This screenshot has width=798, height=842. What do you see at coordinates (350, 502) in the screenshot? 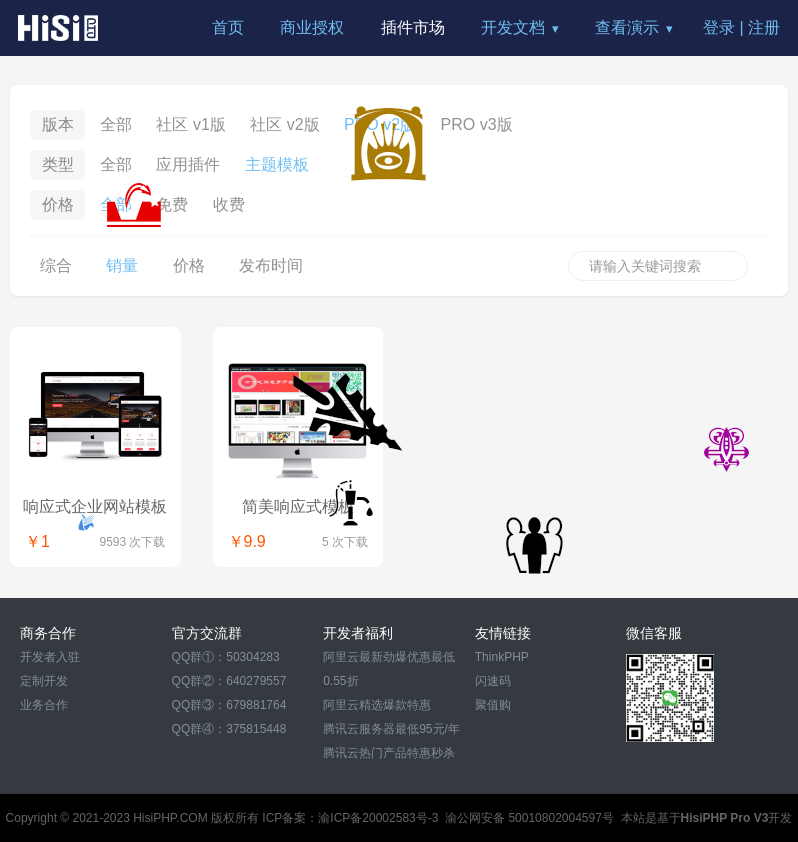
I see `manual water pump tool or equipment` at bounding box center [350, 502].